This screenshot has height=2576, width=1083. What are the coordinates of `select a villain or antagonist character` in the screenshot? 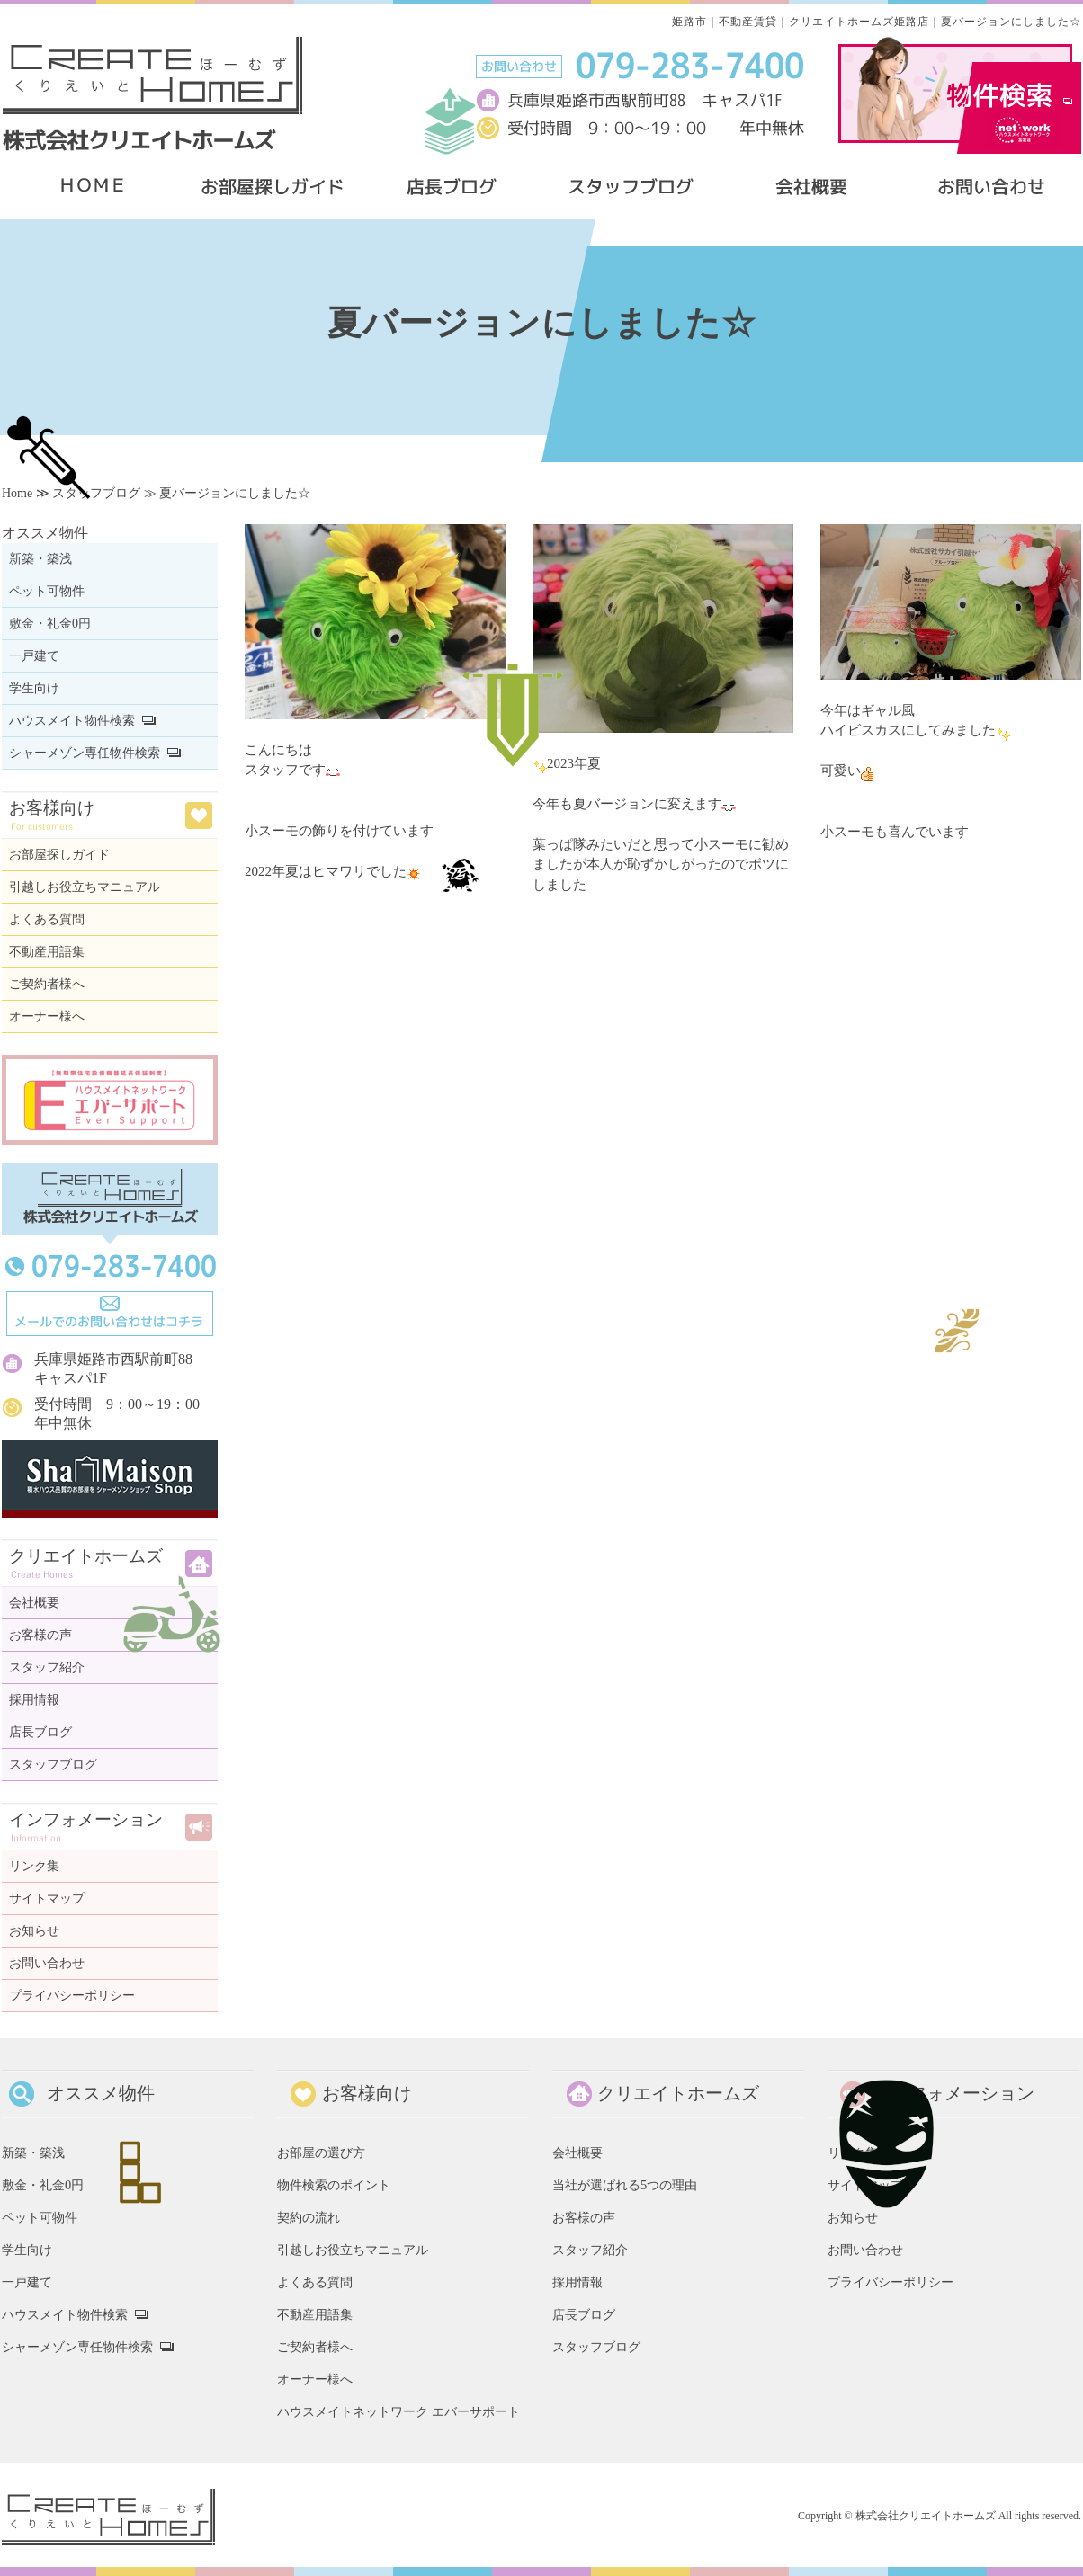 It's located at (886, 2144).